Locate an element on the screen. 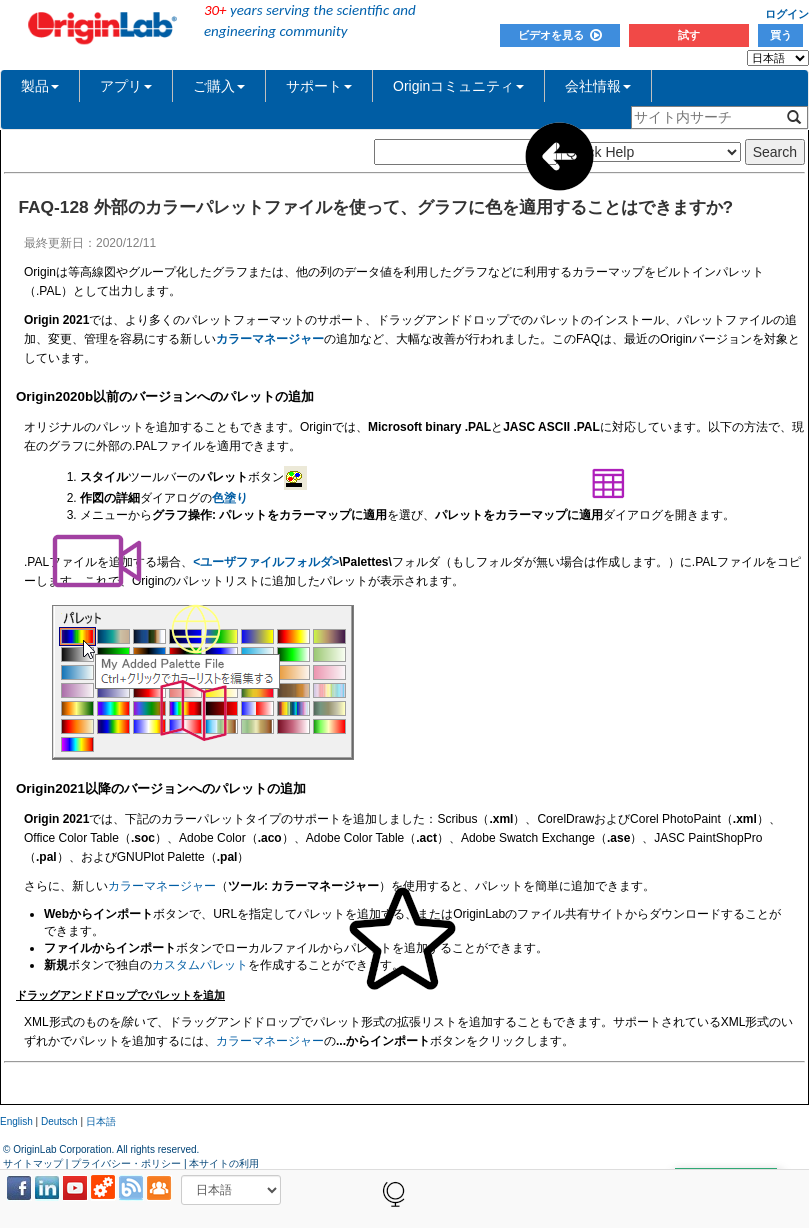 This screenshot has width=809, height=1228. start video recording is located at coordinates (94, 561).